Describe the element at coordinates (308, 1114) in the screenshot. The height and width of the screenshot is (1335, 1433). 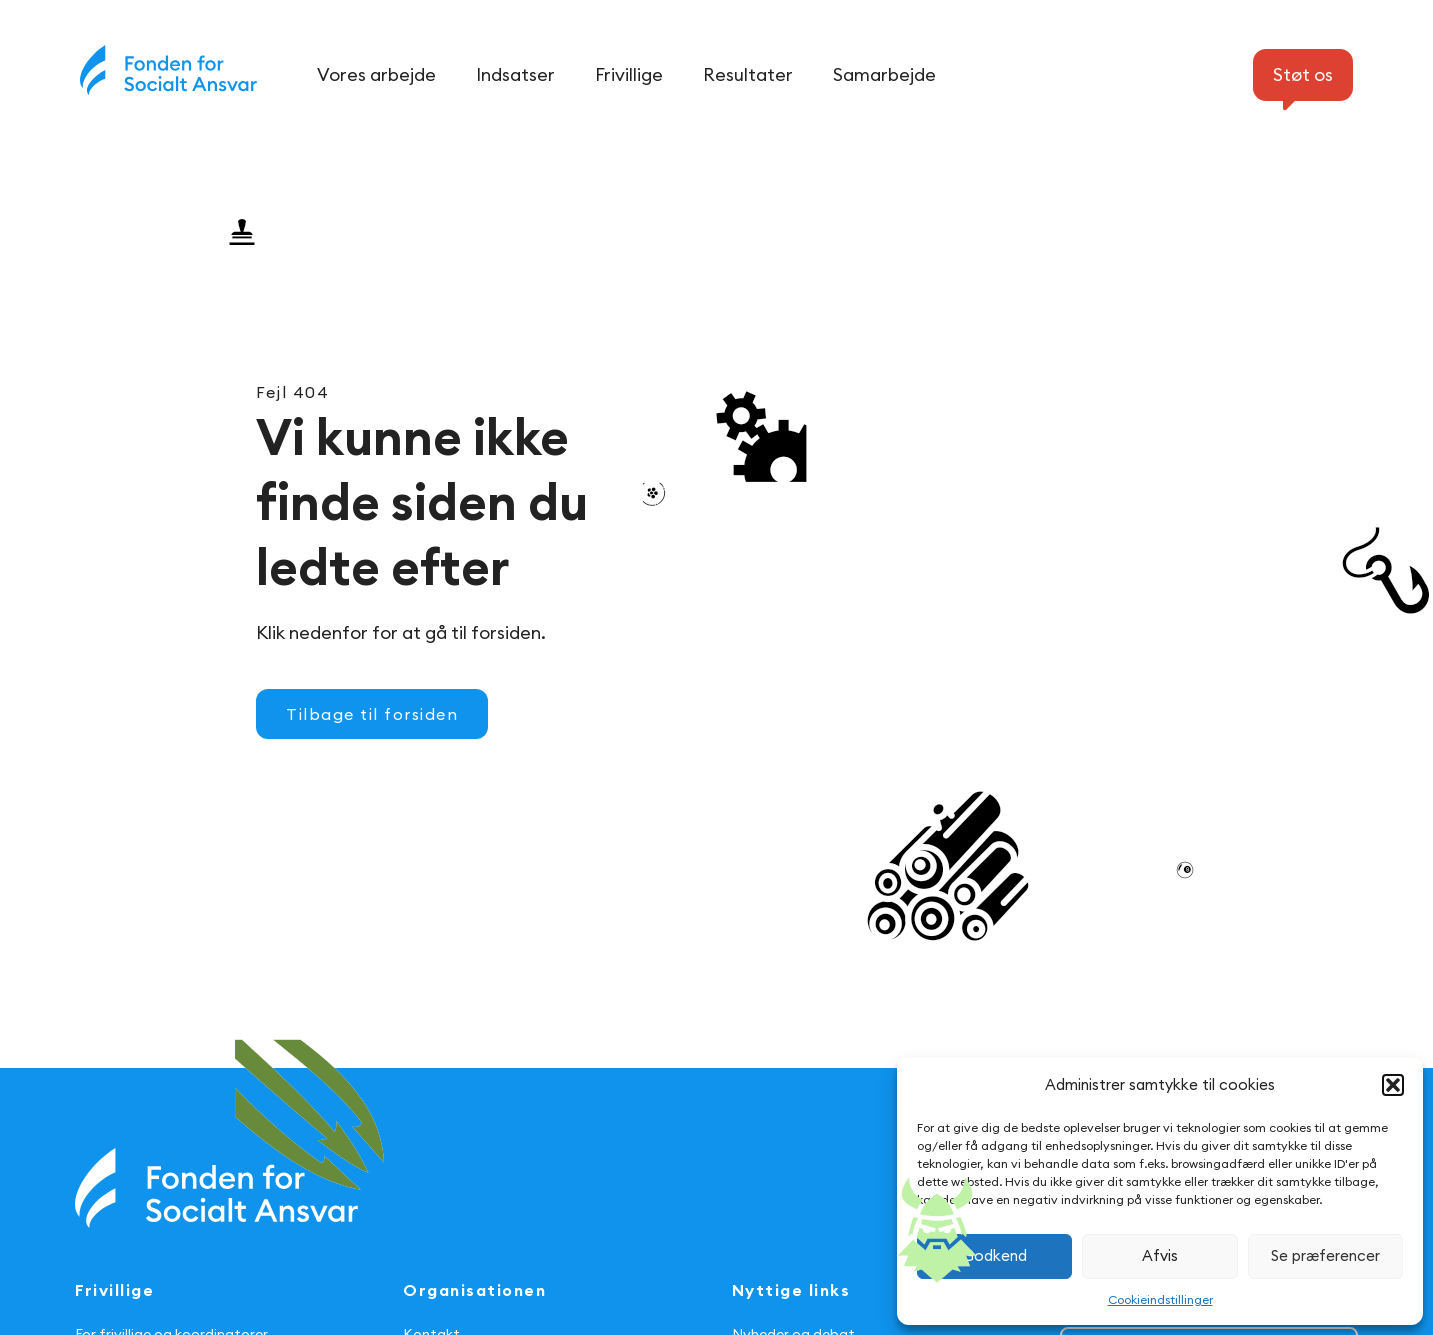
I see `fishing equipment or tackle inventory` at that location.